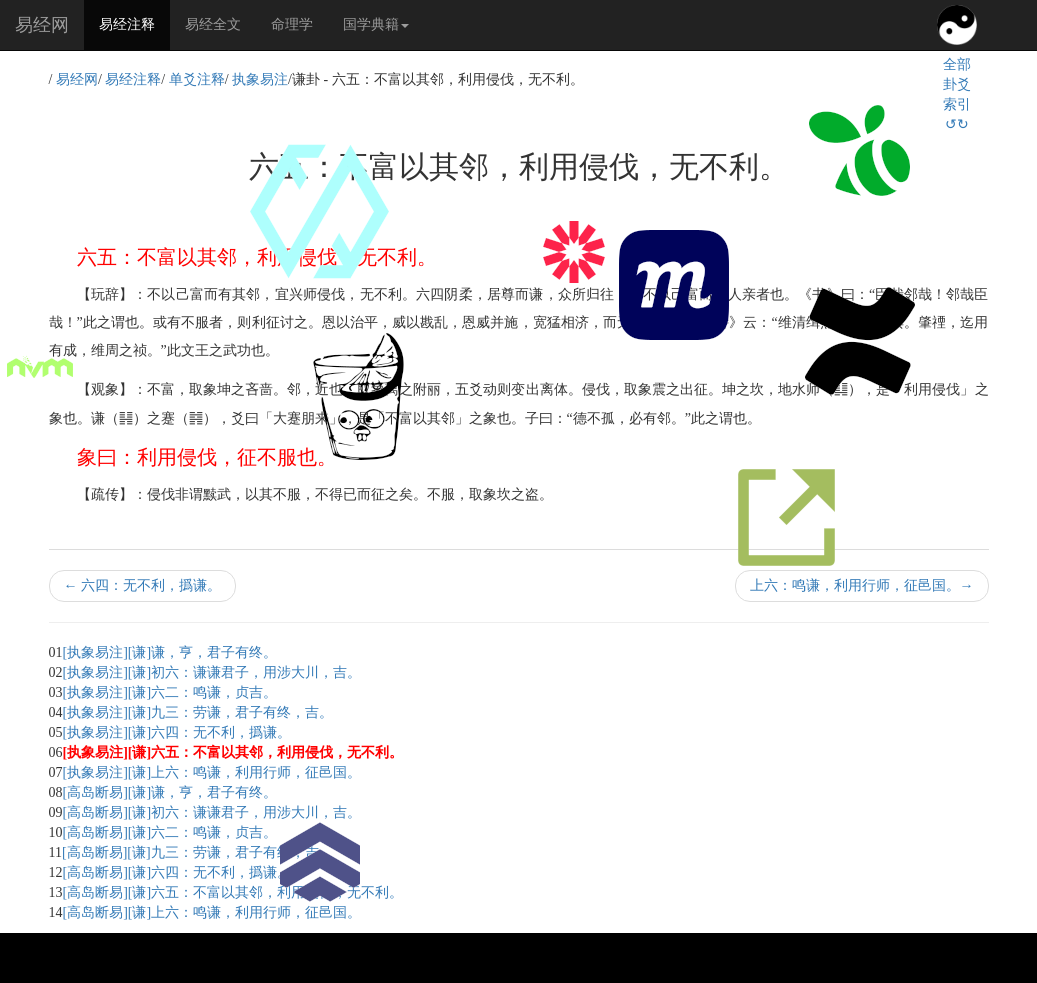 This screenshot has height=983, width=1037. Describe the element at coordinates (860, 341) in the screenshot. I see `open Confluence workspace` at that location.